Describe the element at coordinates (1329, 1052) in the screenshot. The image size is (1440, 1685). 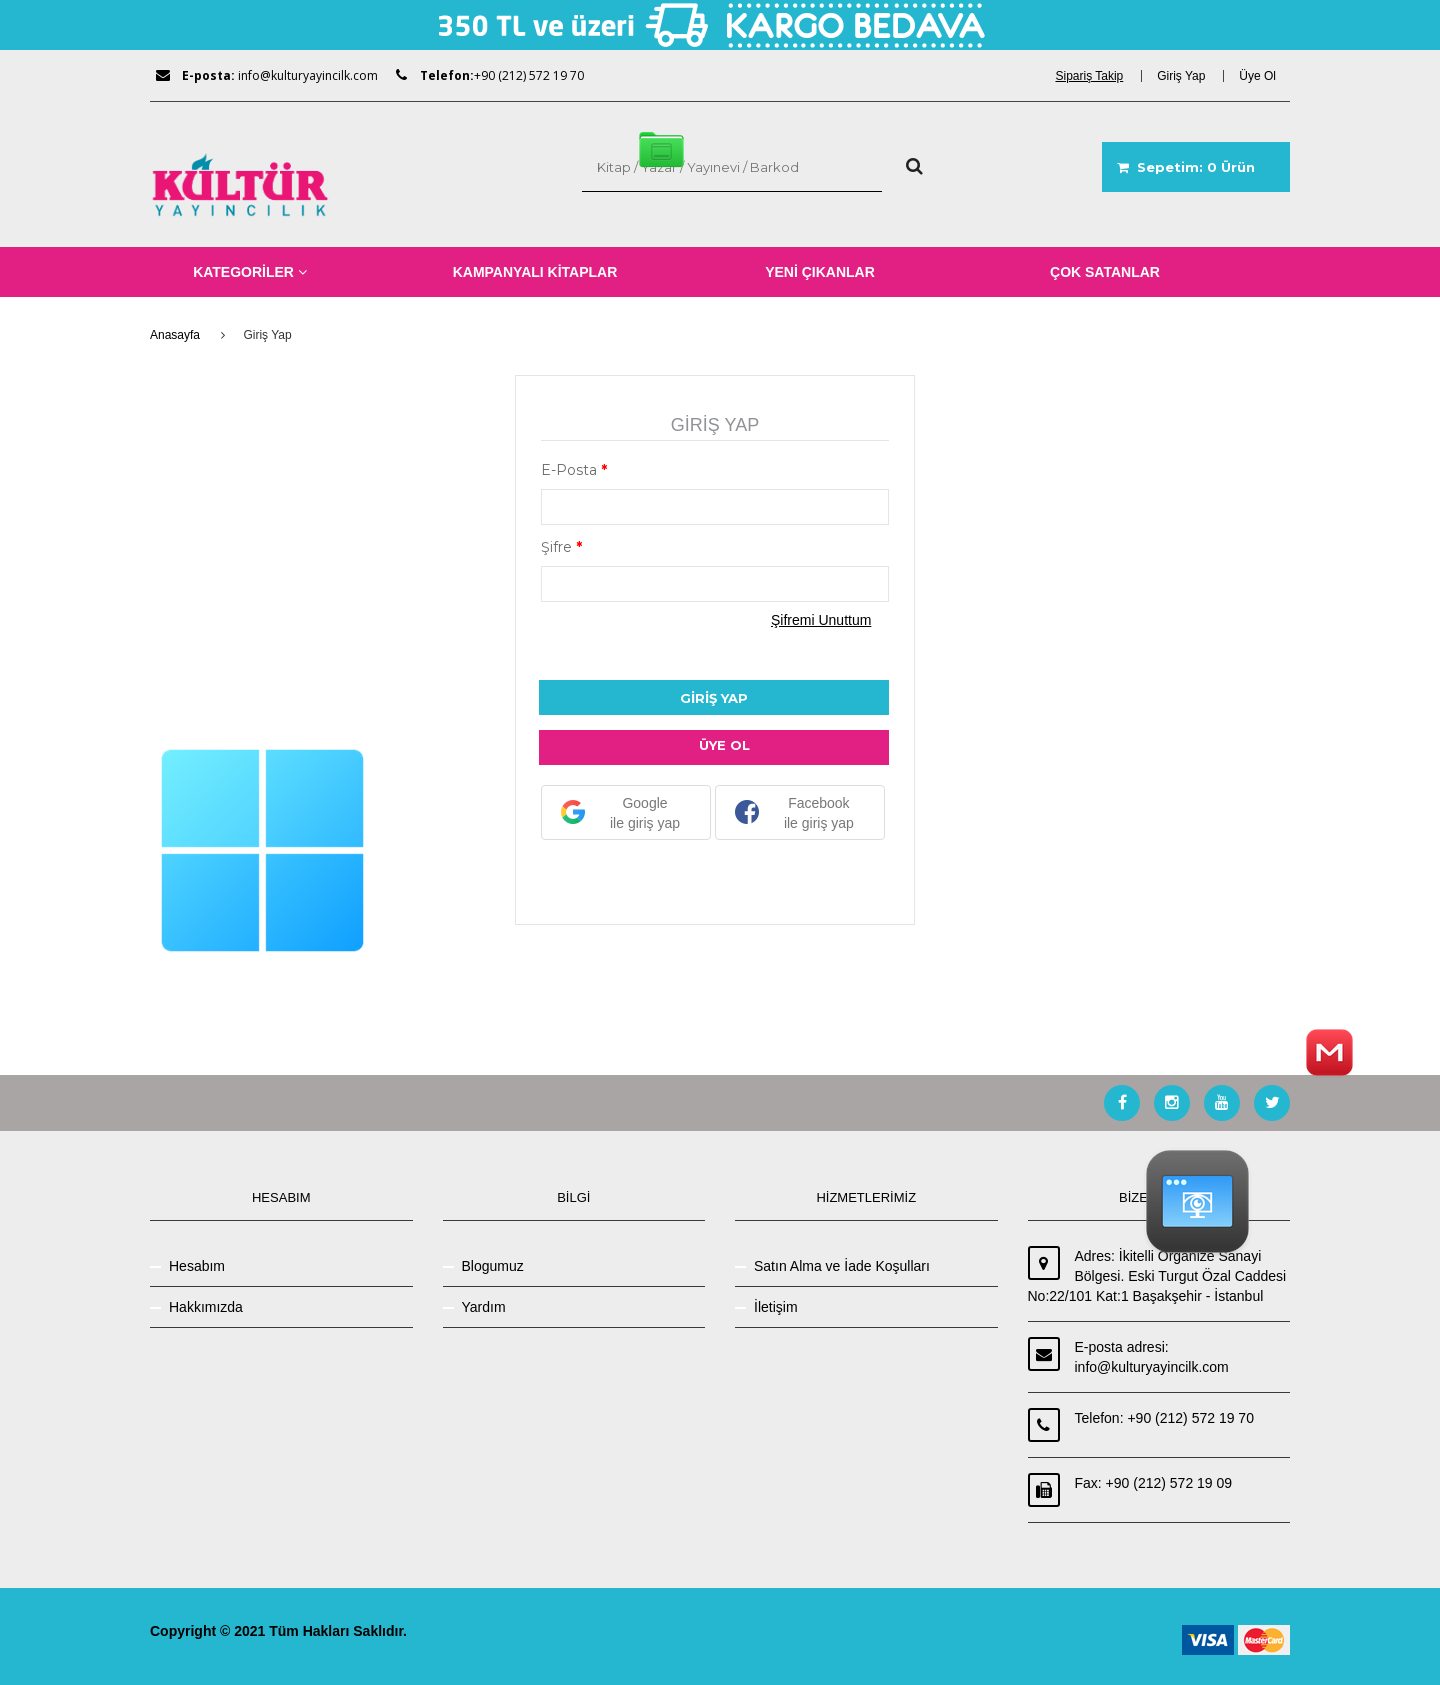
I see `open the MEGA cloud storage app` at that location.